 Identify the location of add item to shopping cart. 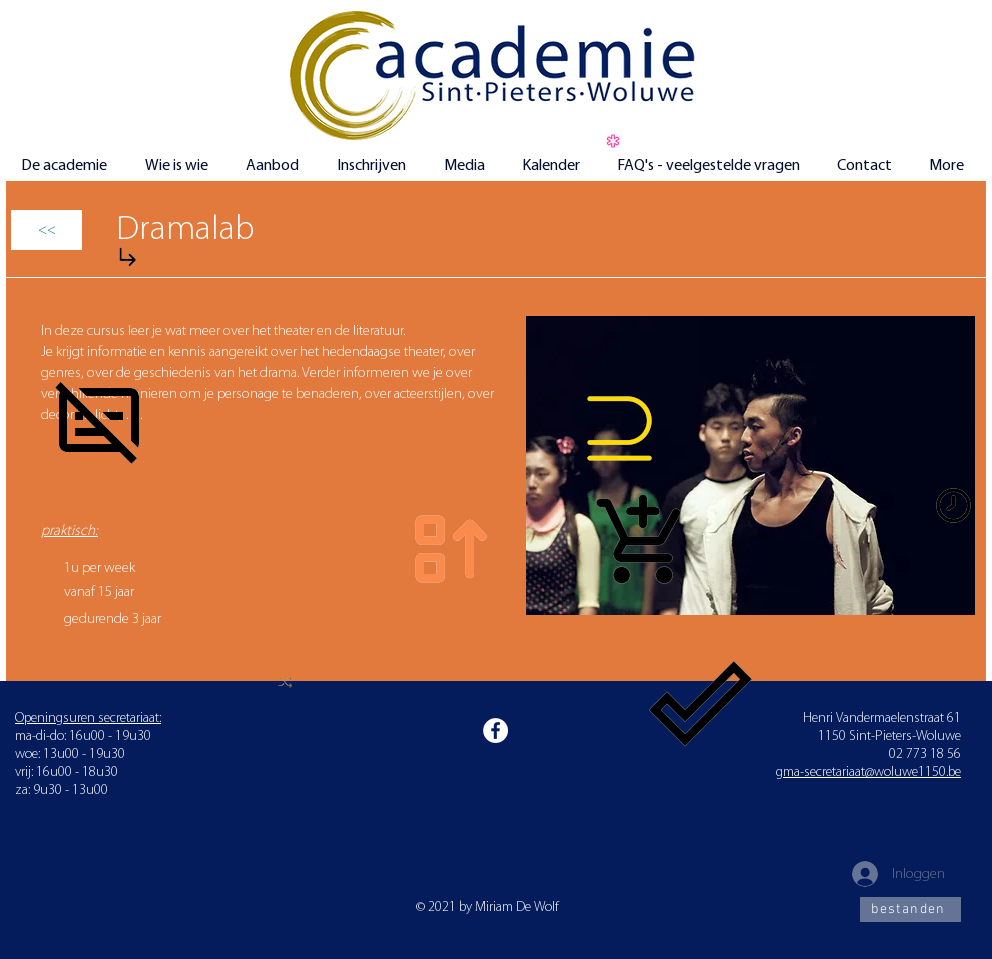
(643, 541).